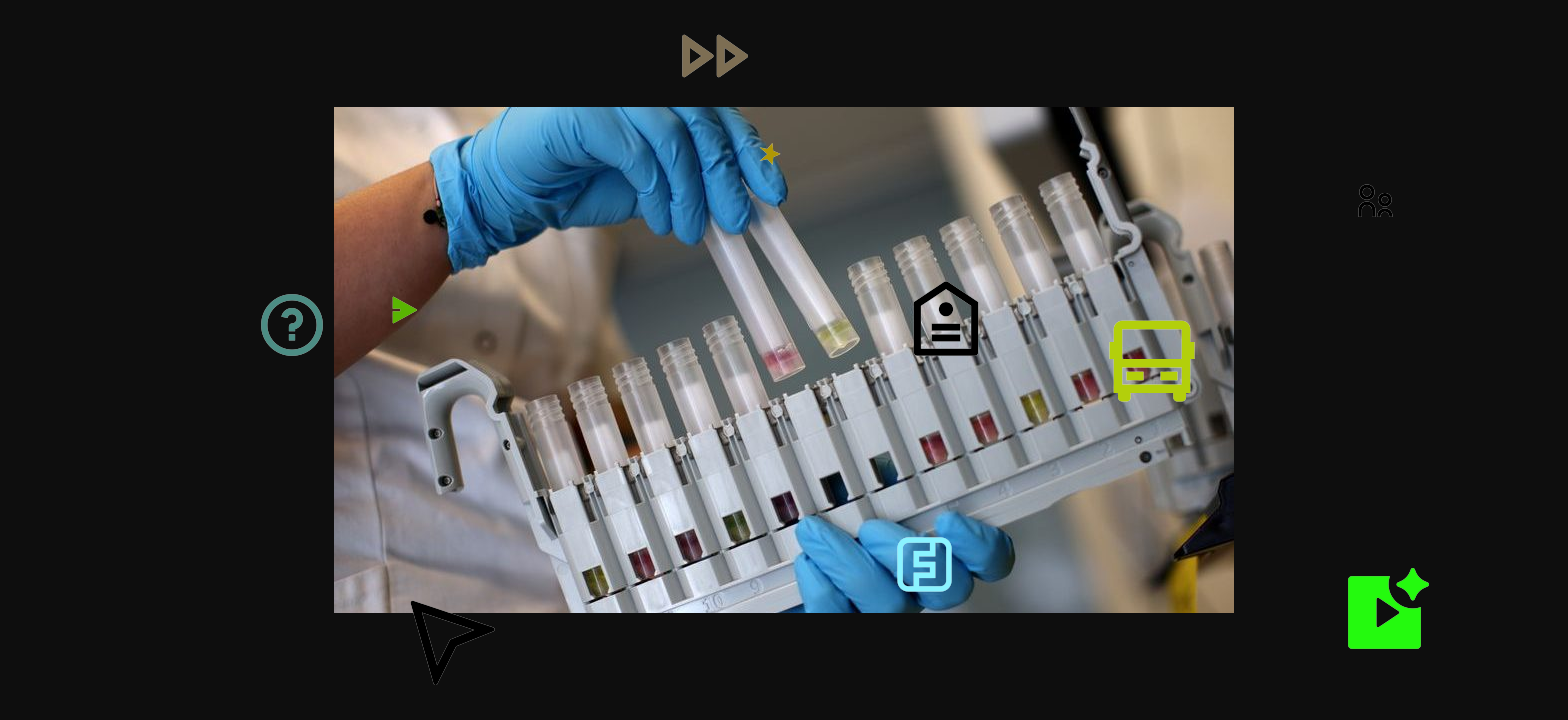 The height and width of the screenshot is (720, 1568). What do you see at coordinates (1375, 201) in the screenshot?
I see `view family or parent account settings` at bounding box center [1375, 201].